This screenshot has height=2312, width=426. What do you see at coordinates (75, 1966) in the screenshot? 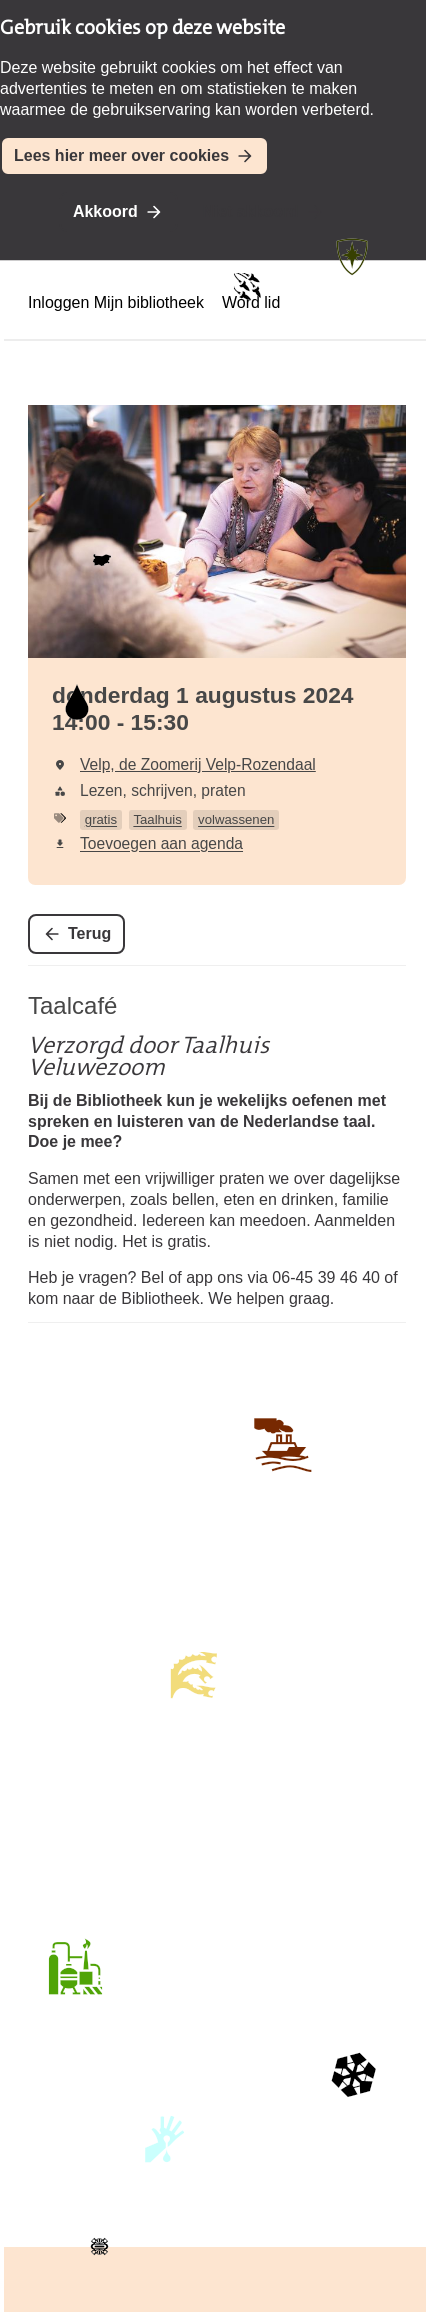
I see `access refinery or processing facility in game` at bounding box center [75, 1966].